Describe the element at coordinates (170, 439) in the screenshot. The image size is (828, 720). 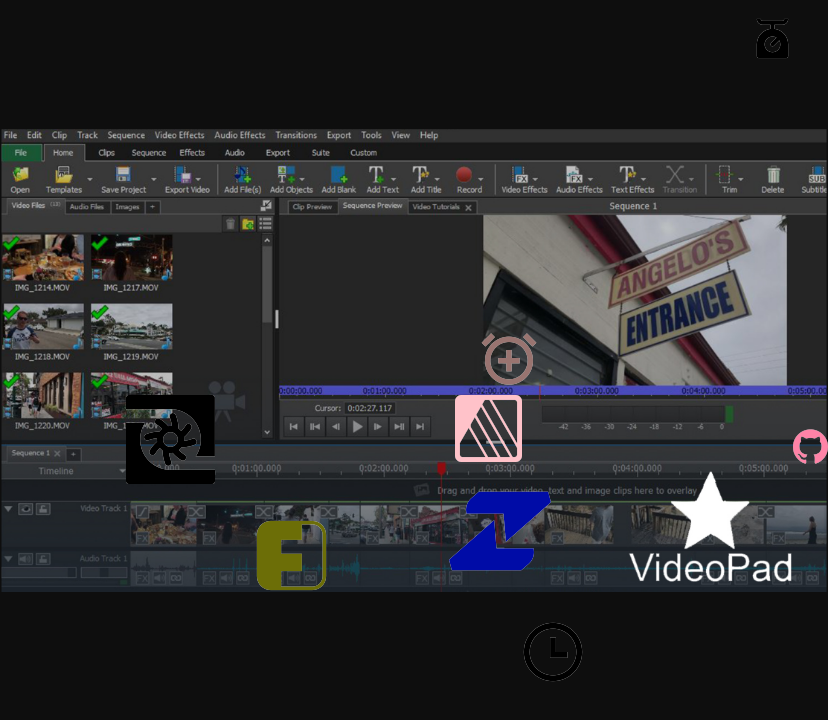
I see `turbo build system logo` at that location.